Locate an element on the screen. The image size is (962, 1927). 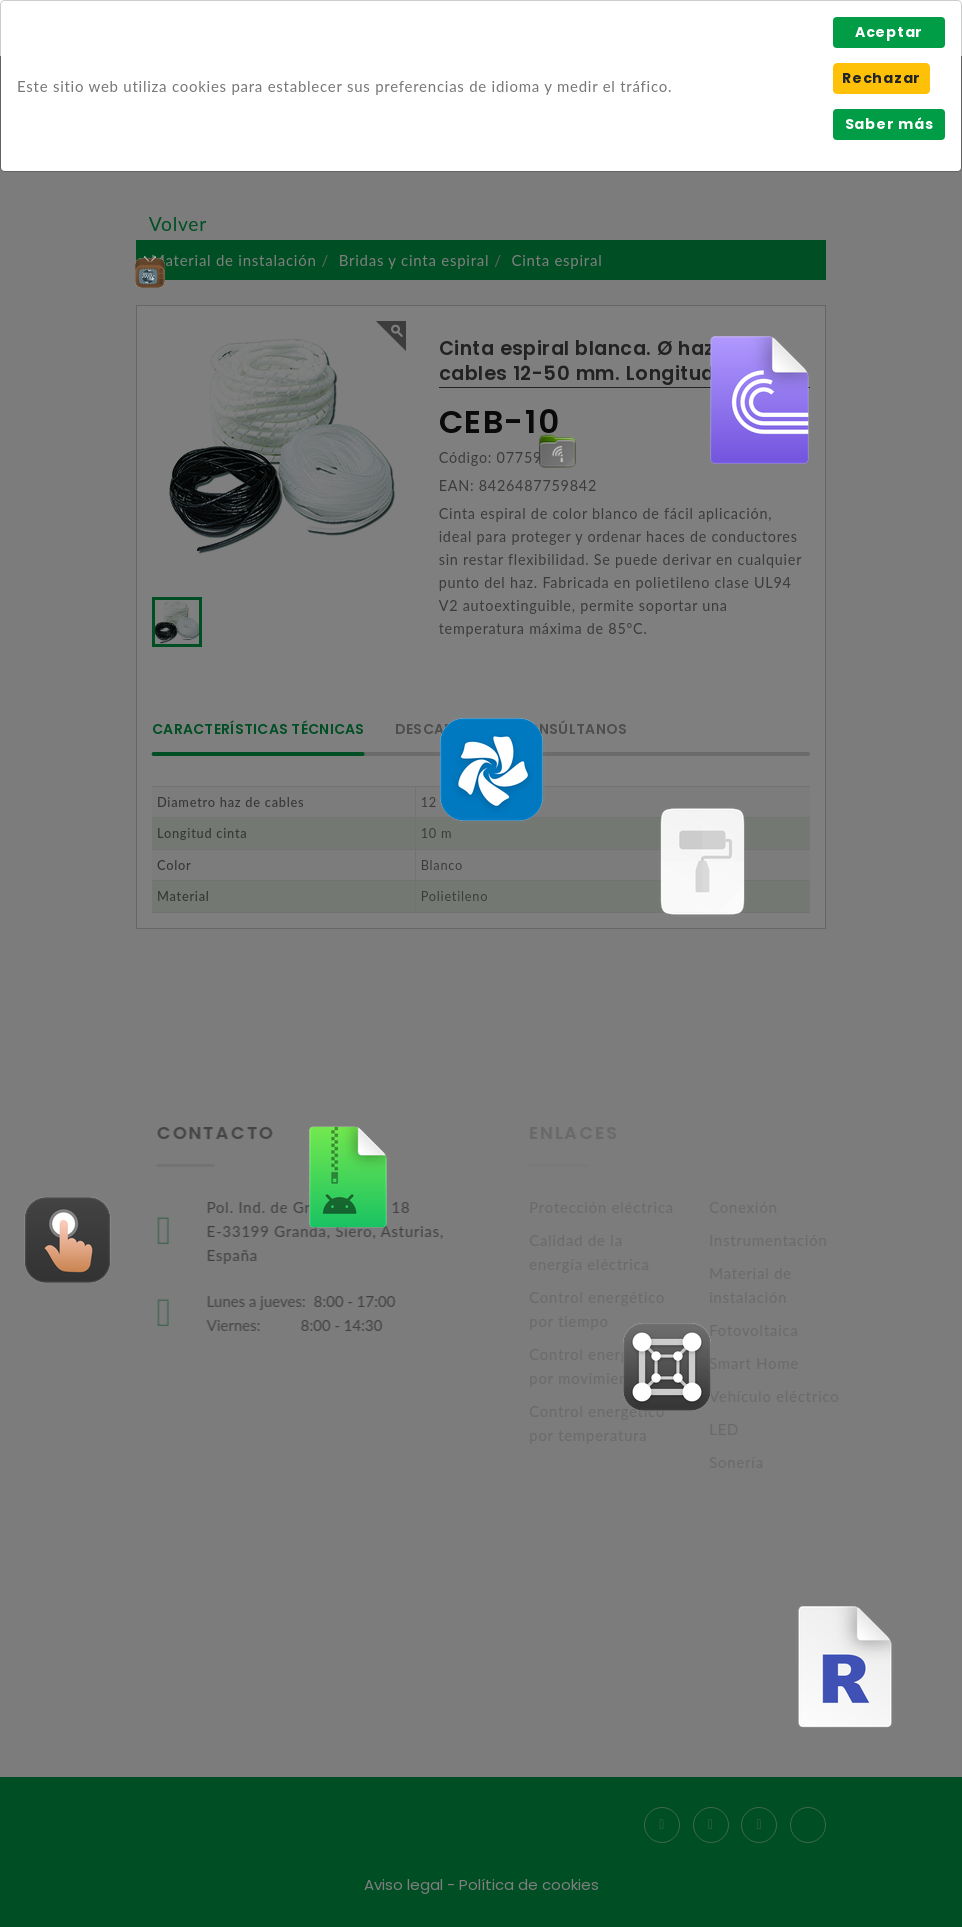
open chakra linux distribution is located at coordinates (491, 769).